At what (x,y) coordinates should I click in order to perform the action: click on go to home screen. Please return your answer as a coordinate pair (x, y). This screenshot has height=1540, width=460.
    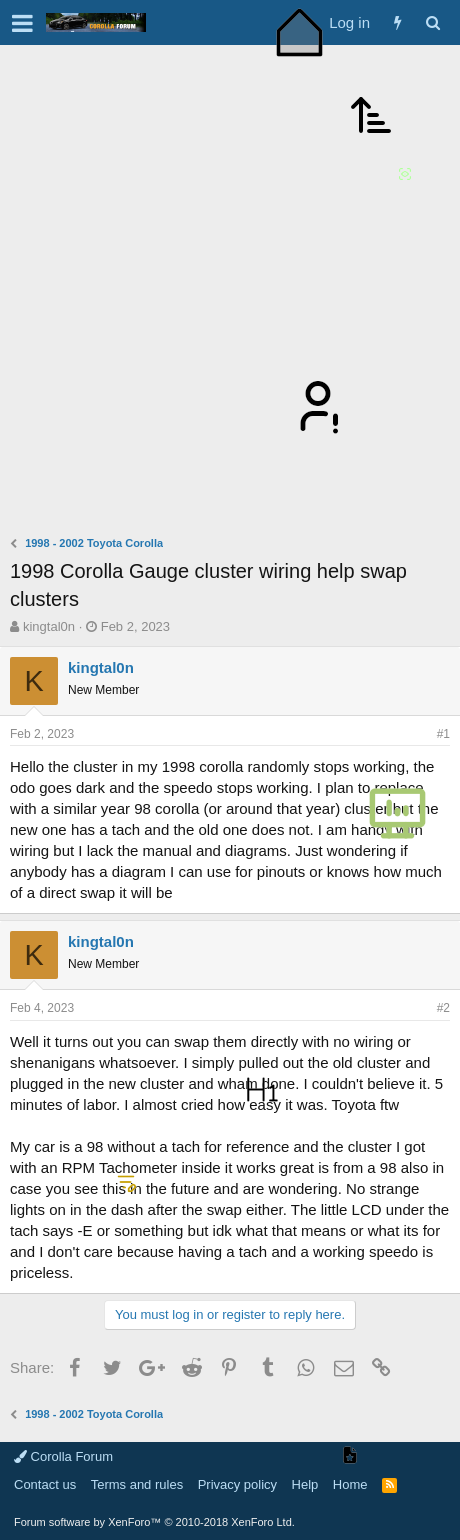
    Looking at the image, I should click on (299, 33).